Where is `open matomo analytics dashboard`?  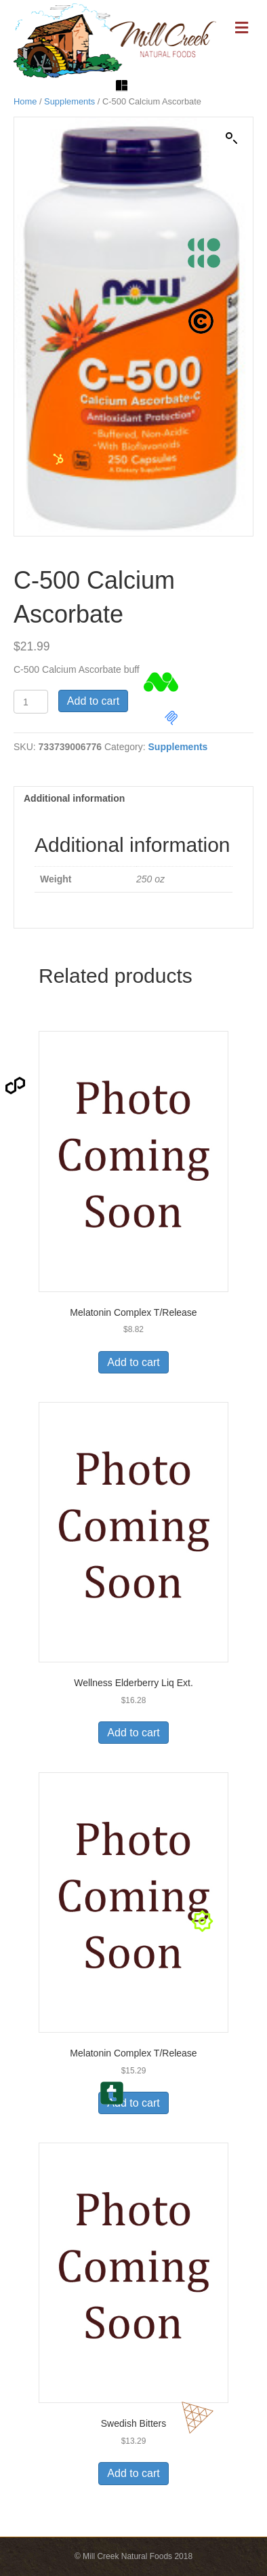 open matomo analytics dashboard is located at coordinates (161, 682).